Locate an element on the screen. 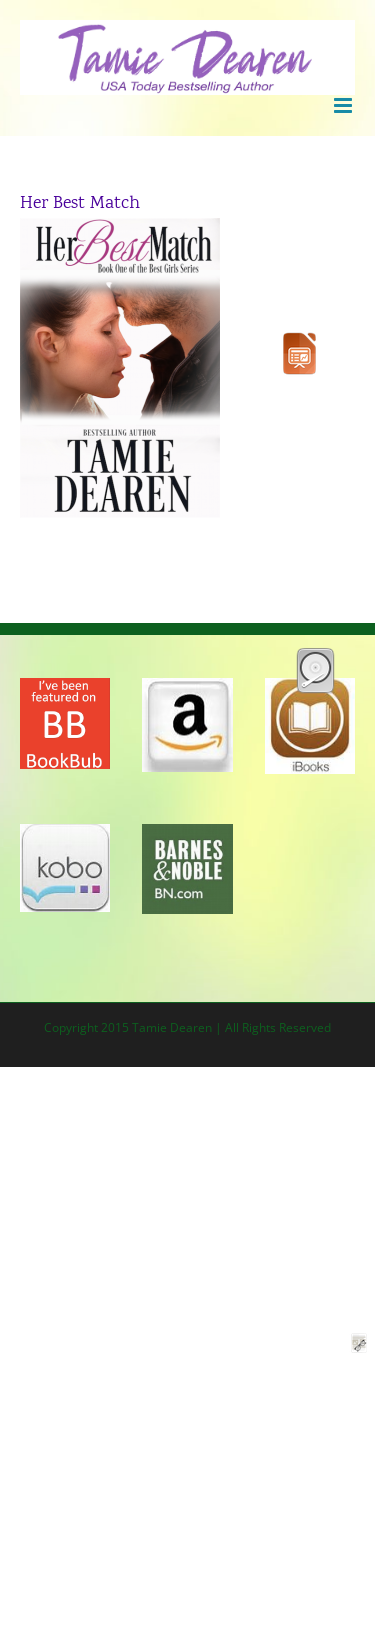 The image size is (375, 1630). open libreoffice impress presentation software is located at coordinates (299, 353).